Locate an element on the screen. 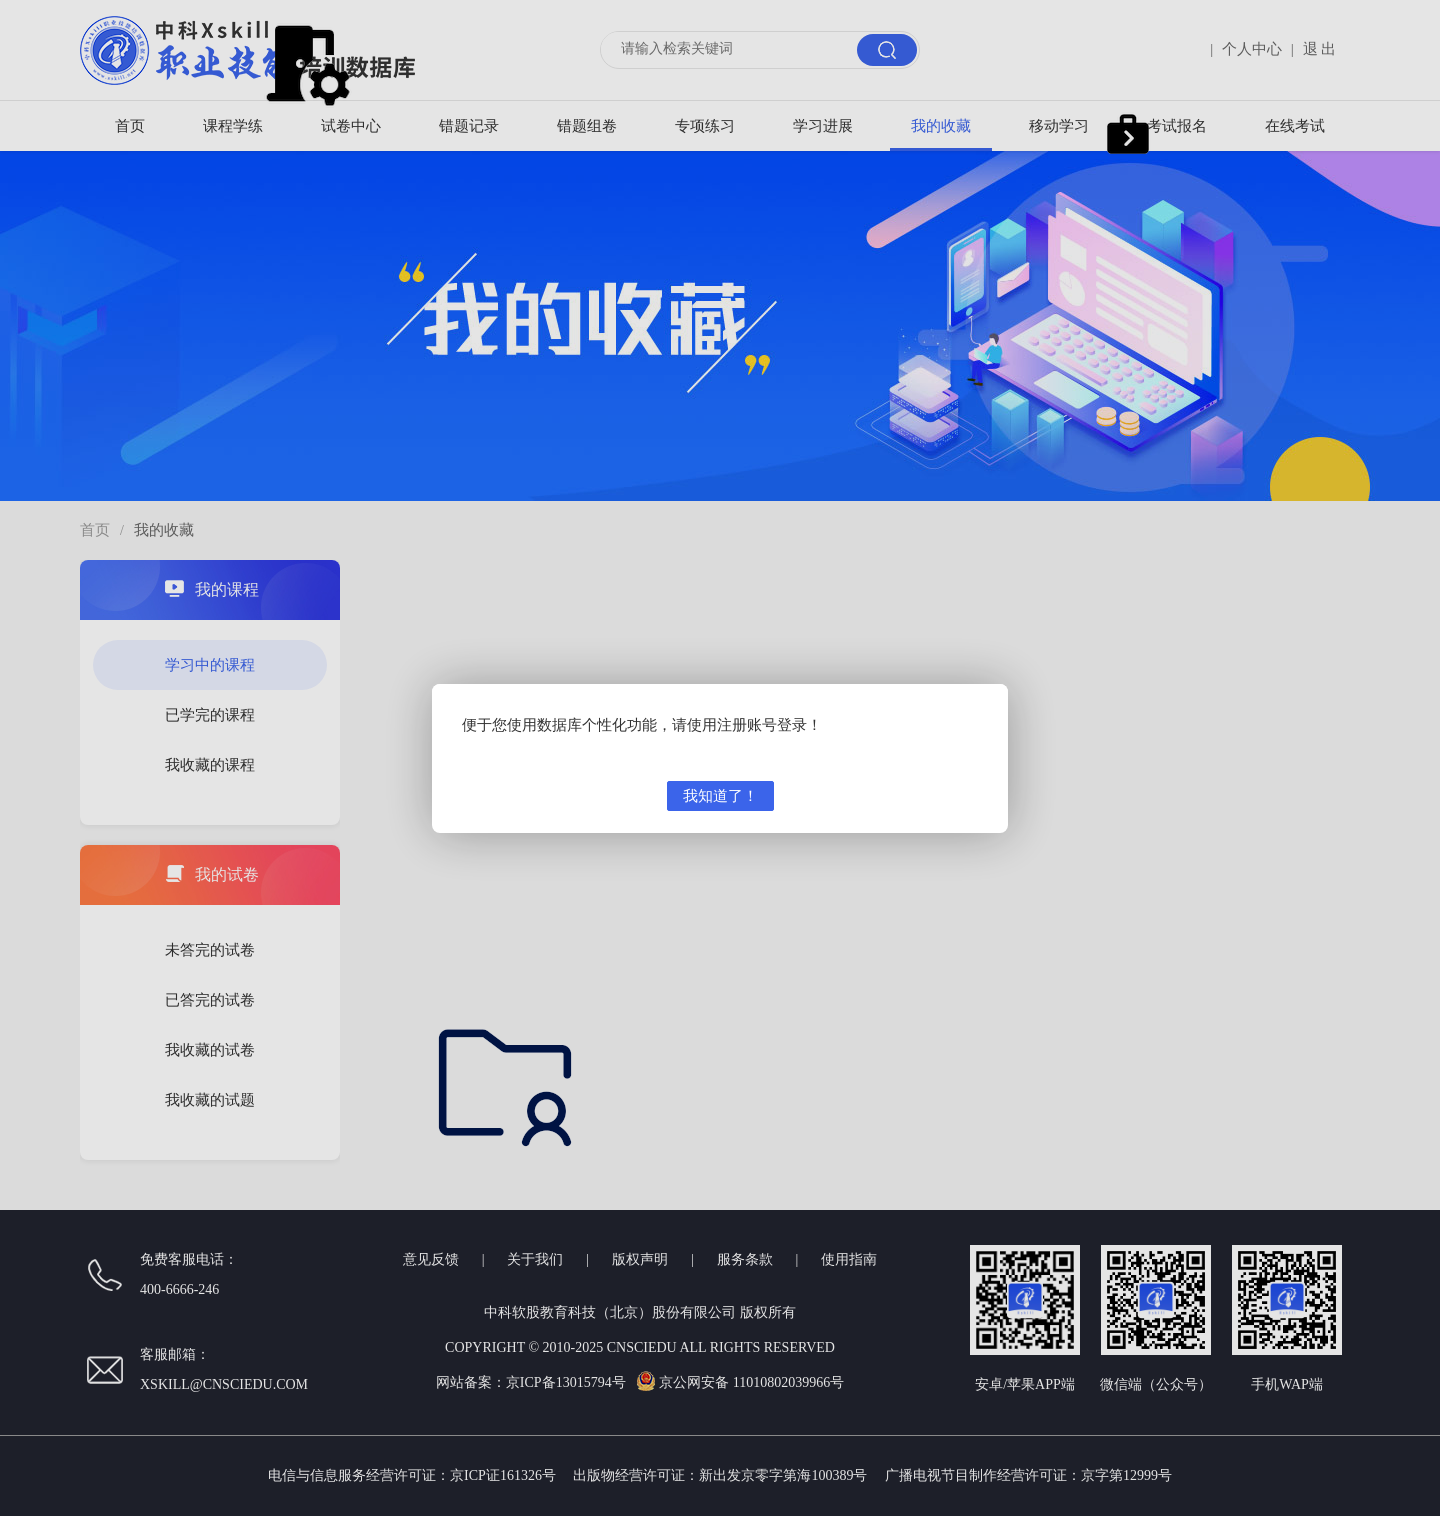  adjust room or space settings is located at coordinates (304, 63).